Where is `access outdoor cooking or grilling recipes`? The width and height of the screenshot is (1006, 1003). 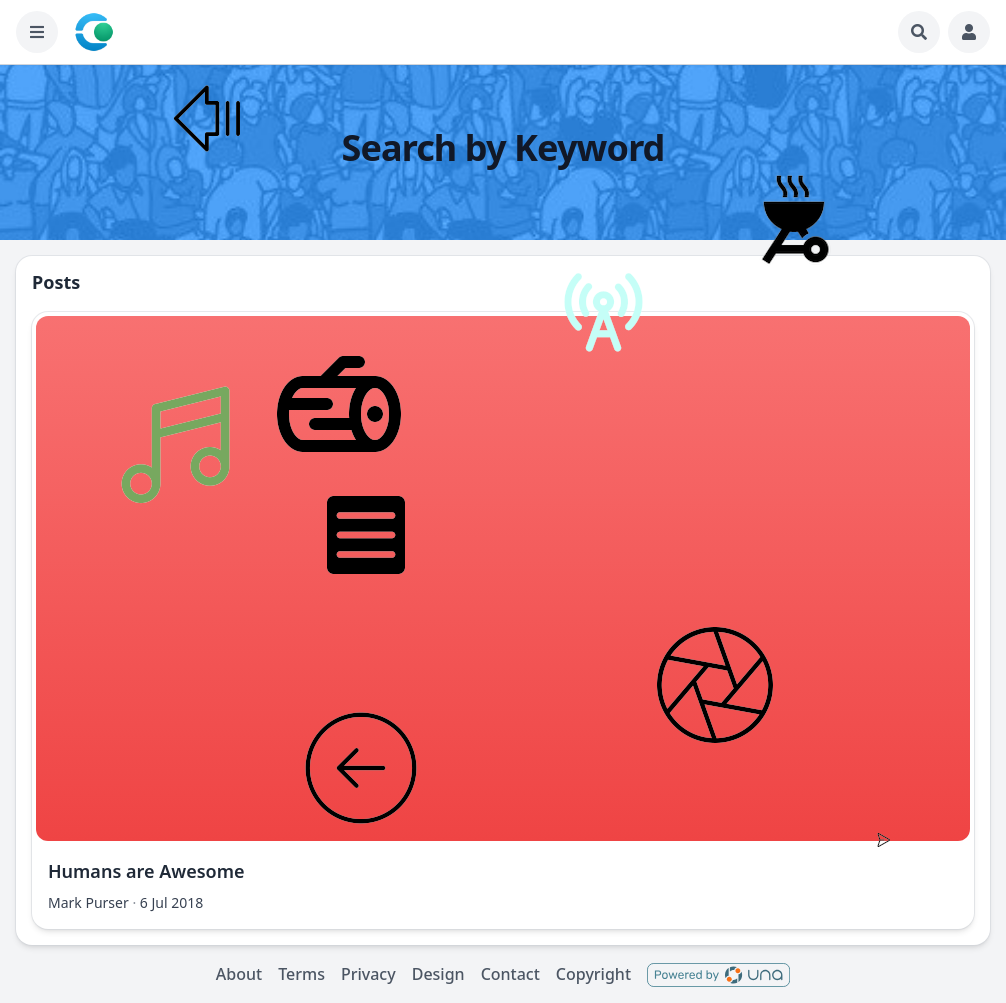
access outdoor cooking or grilling recipes is located at coordinates (794, 219).